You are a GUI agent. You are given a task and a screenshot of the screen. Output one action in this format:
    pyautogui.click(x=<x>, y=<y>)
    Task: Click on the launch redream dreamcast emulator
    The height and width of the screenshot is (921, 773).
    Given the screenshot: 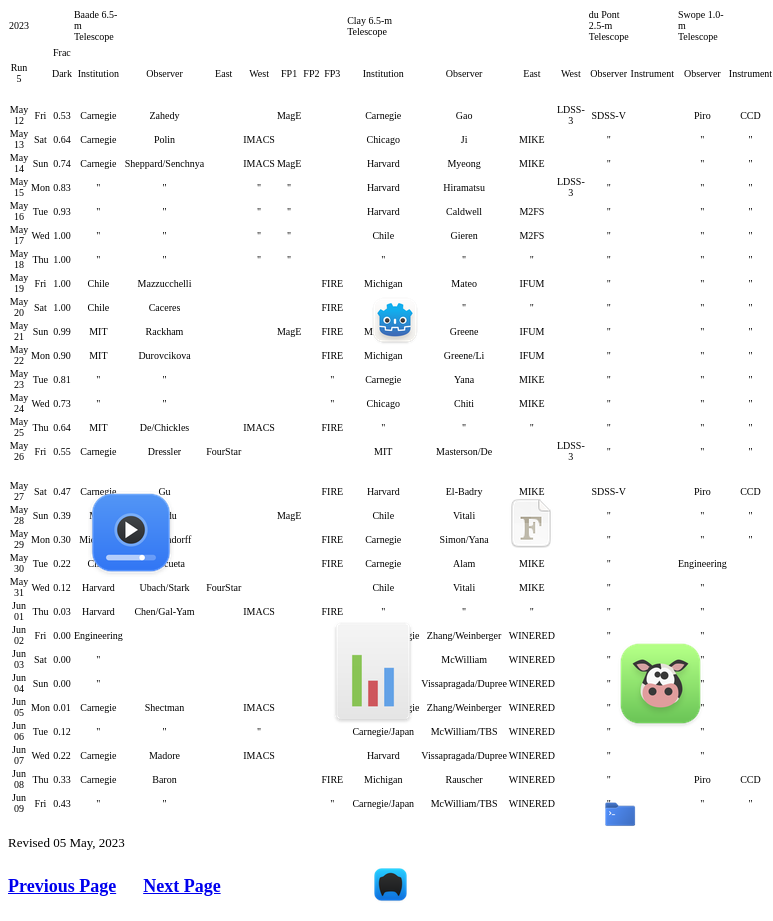 What is the action you would take?
    pyautogui.click(x=390, y=884)
    